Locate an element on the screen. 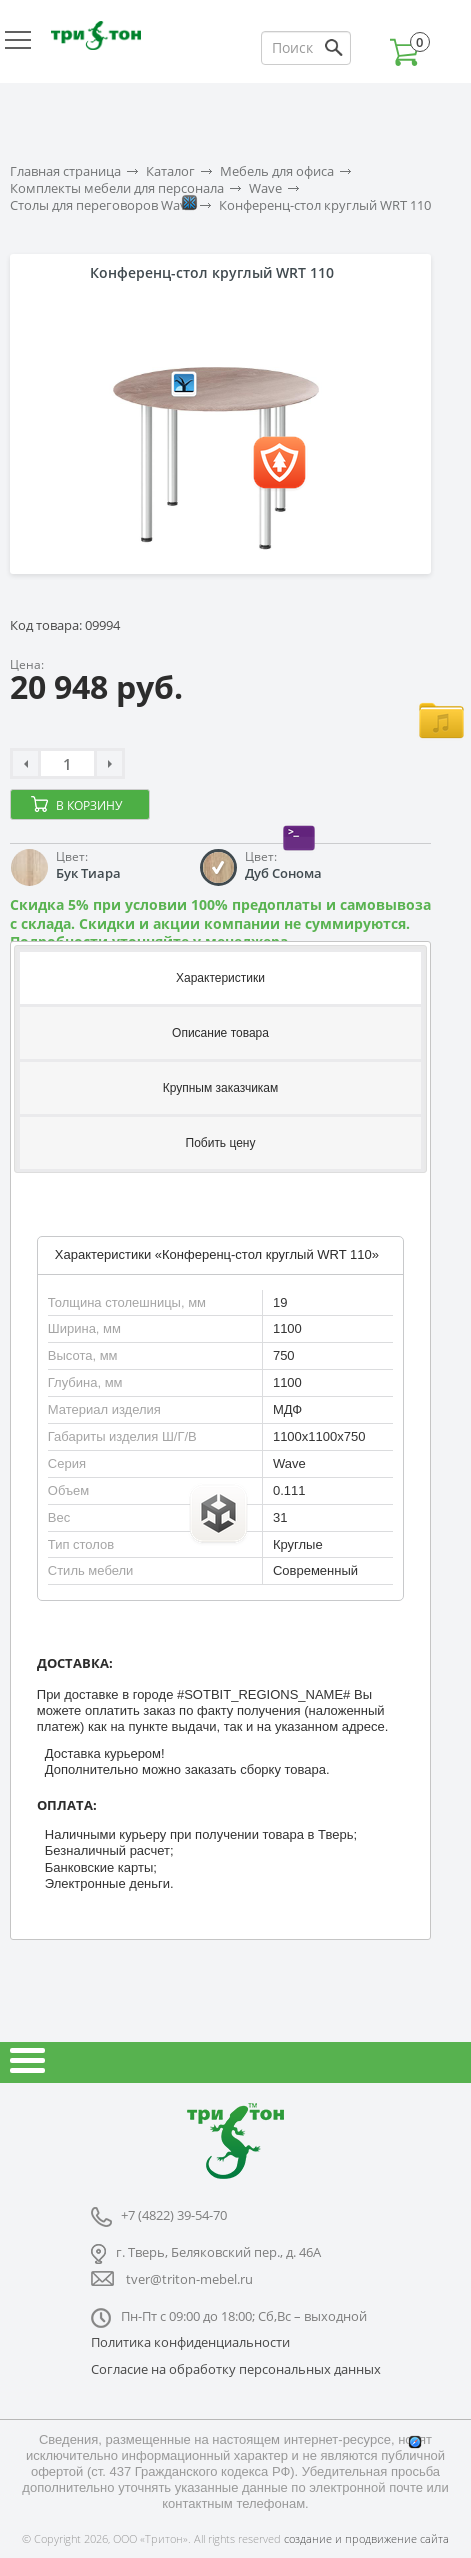  open your music files folder is located at coordinates (441, 720).